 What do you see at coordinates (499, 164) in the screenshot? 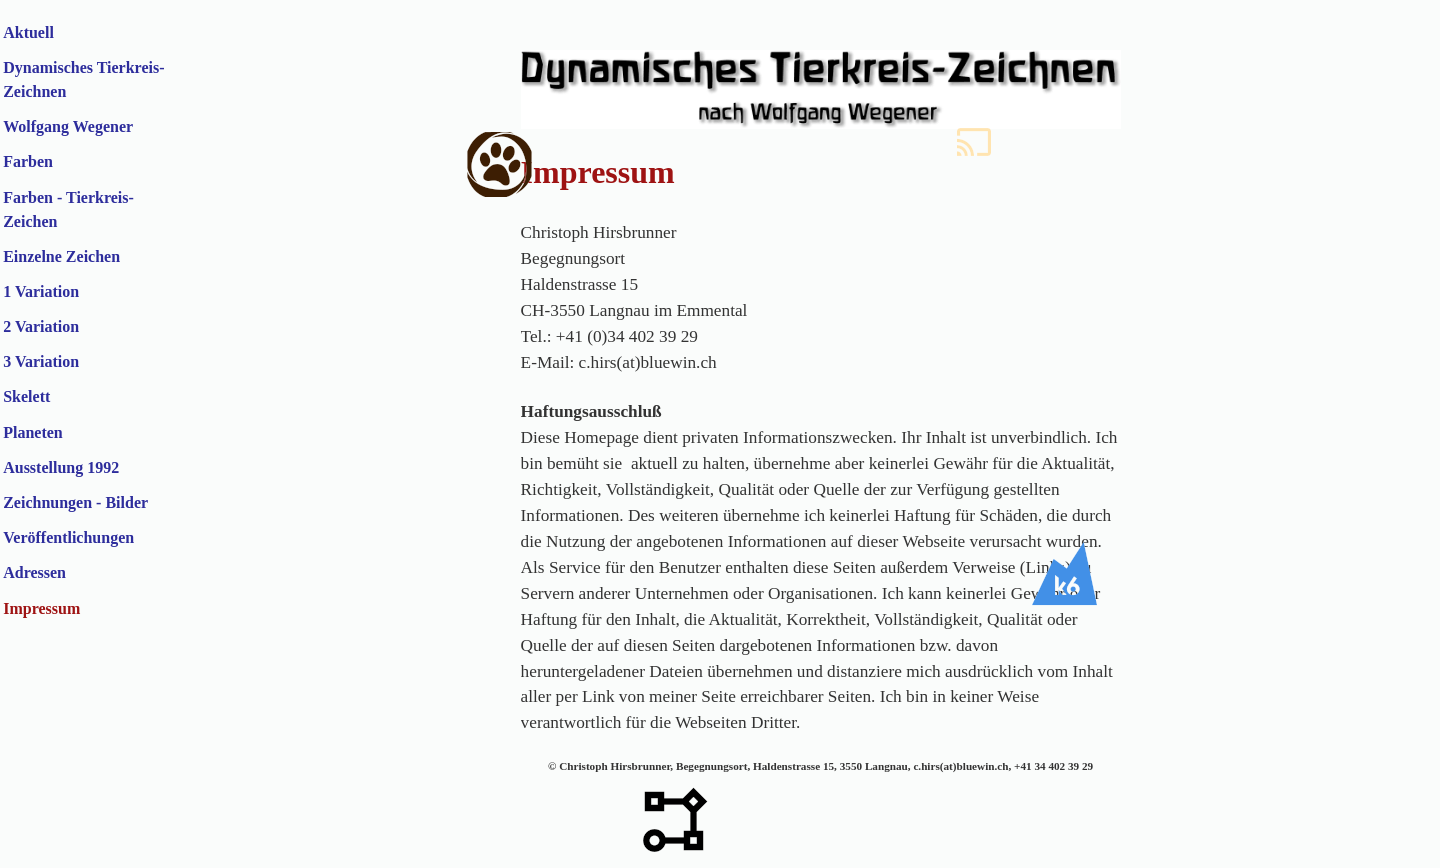
I see `visit Furry Network social platform` at bounding box center [499, 164].